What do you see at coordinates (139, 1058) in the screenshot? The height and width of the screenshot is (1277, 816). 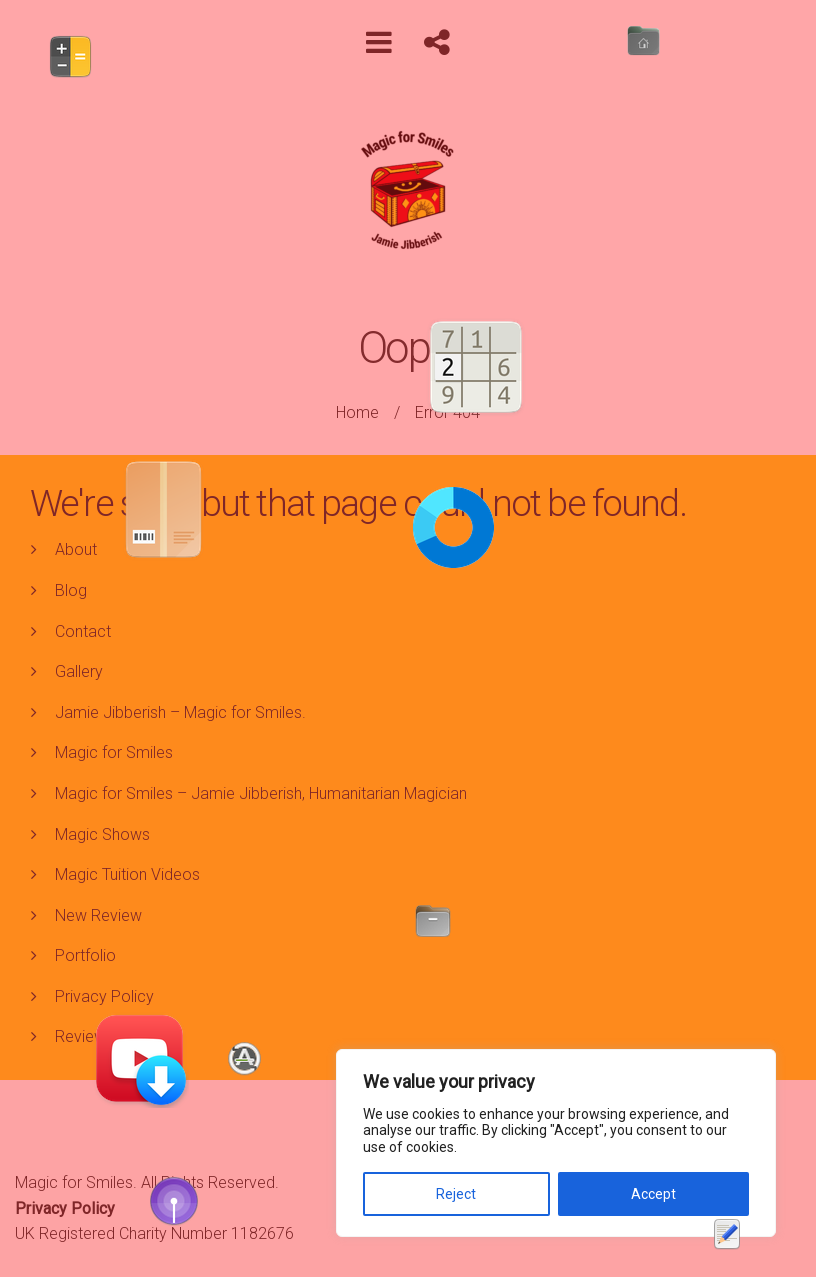 I see `download videos from youtube` at bounding box center [139, 1058].